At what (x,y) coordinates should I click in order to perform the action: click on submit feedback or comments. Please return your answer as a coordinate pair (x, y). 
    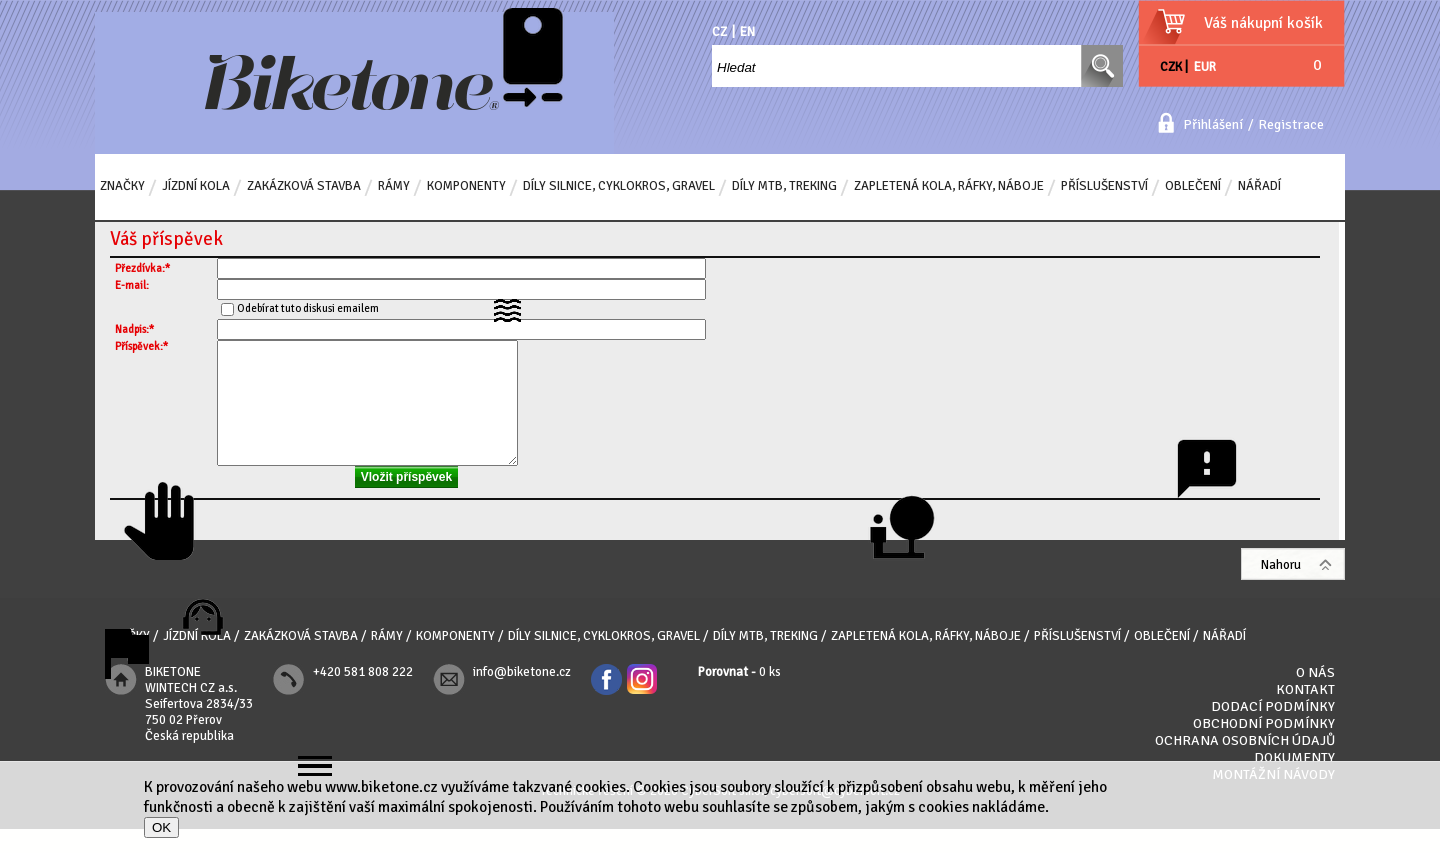
    Looking at the image, I should click on (1207, 469).